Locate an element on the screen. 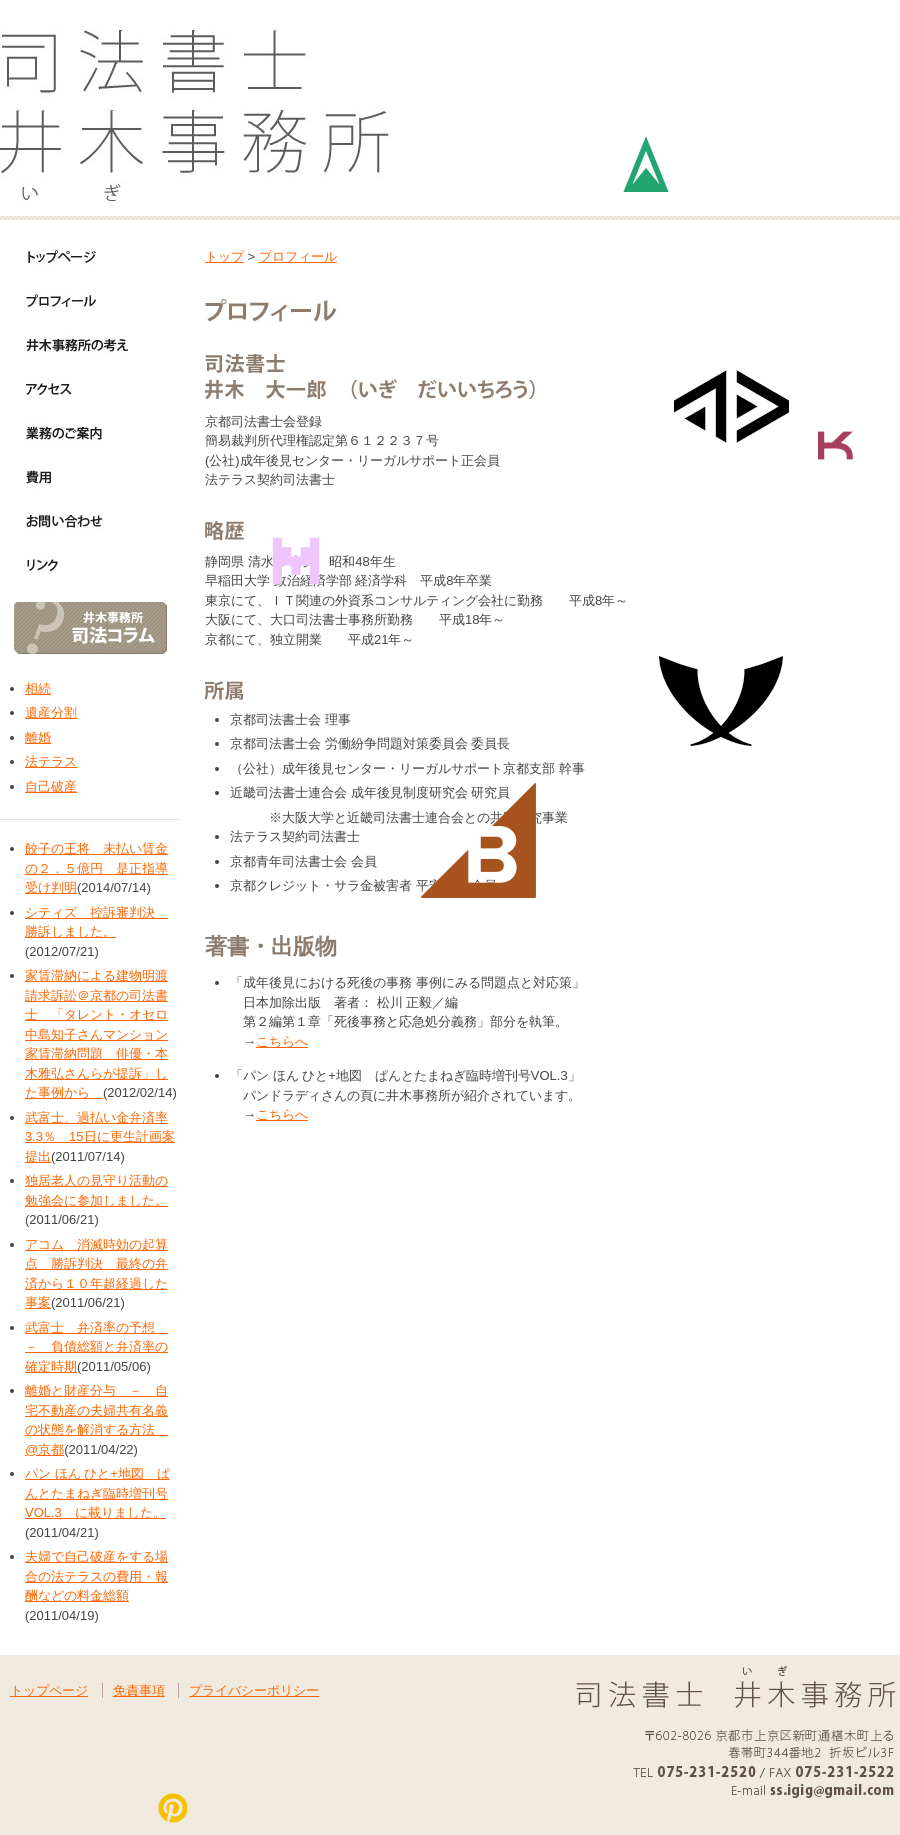 This screenshot has width=900, height=1835. open the Pinterest app is located at coordinates (173, 1808).